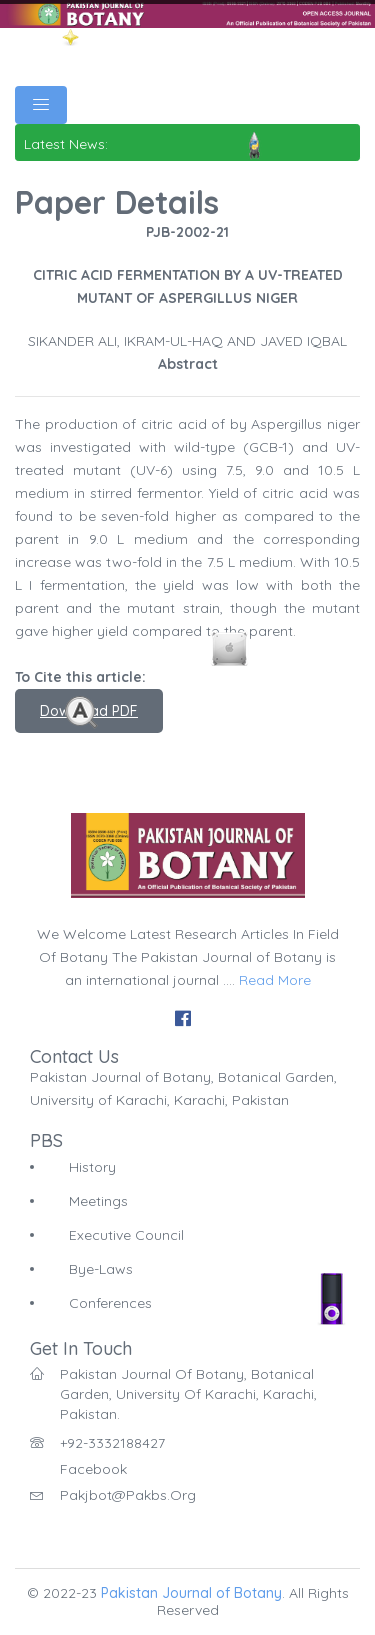 This screenshot has height=1635, width=375. Describe the element at coordinates (229, 647) in the screenshot. I see `represents a power mac g4 computer in system settings` at that location.